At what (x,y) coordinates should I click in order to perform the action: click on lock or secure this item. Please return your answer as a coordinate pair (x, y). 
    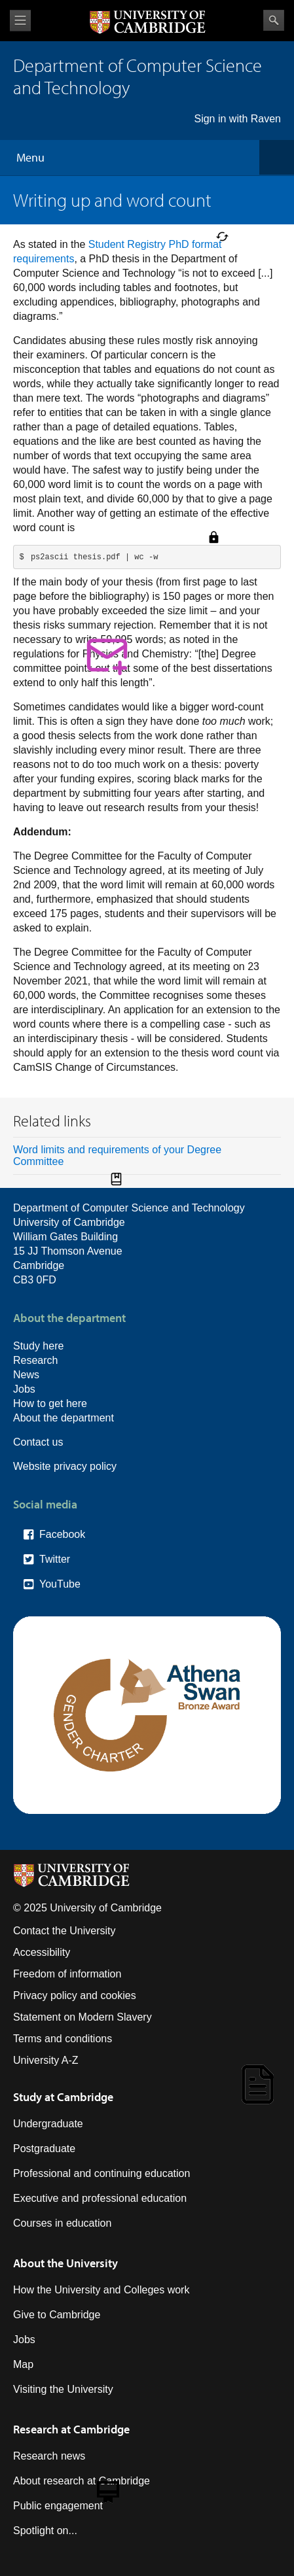
    Looking at the image, I should click on (213, 537).